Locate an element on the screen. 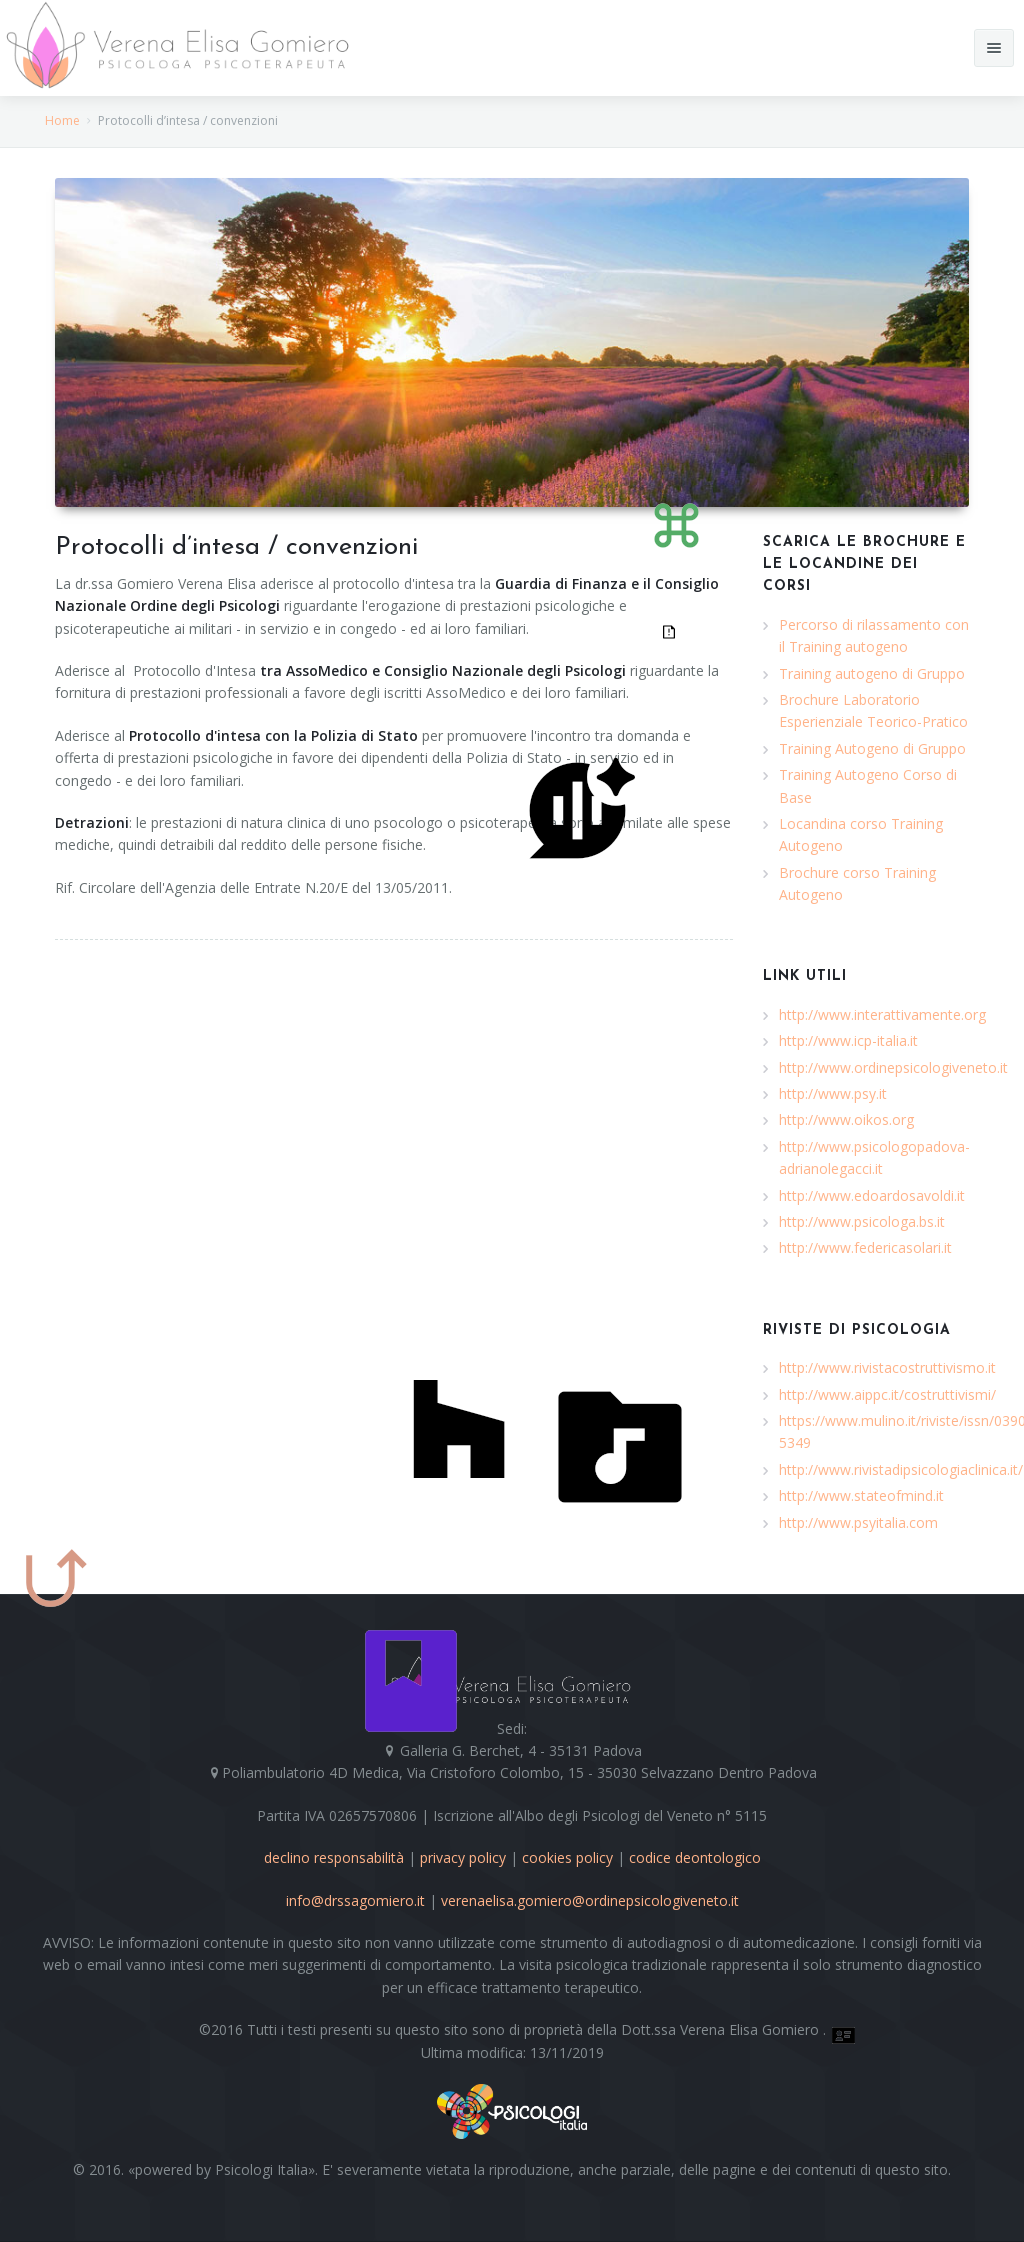  open the Houzz app is located at coordinates (459, 1429).